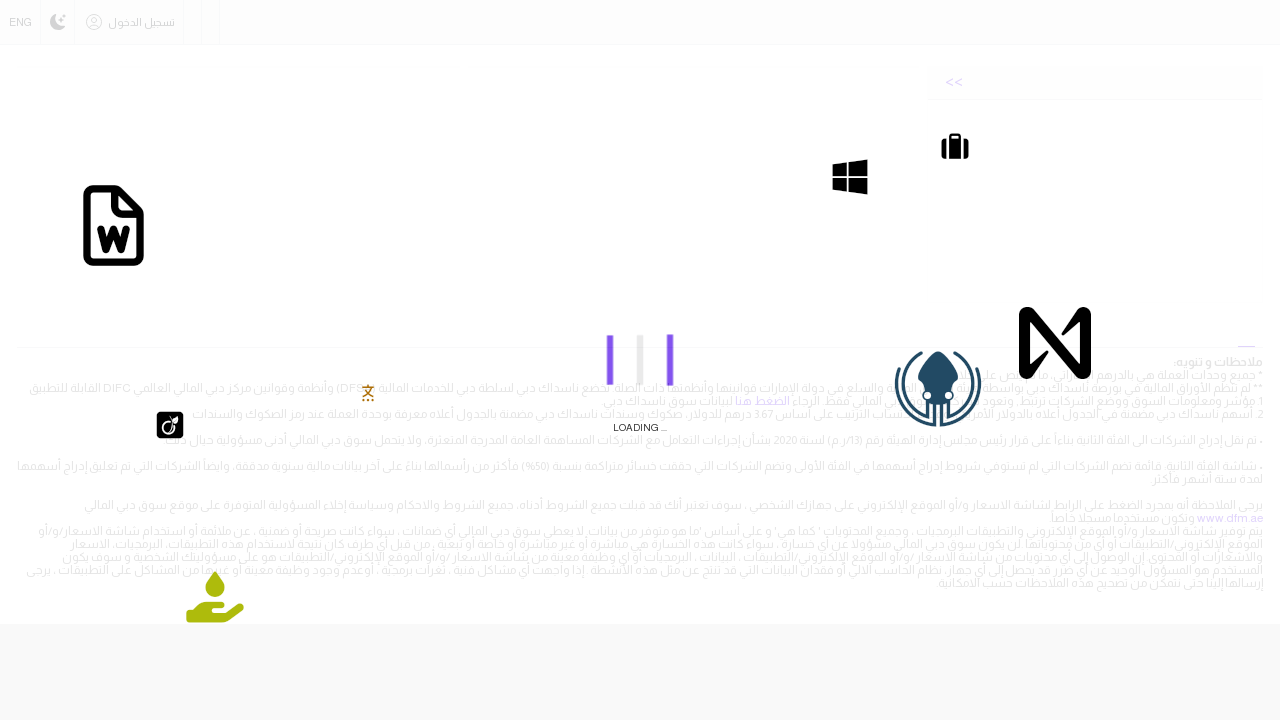 This screenshot has height=720, width=1280. Describe the element at coordinates (1055, 343) in the screenshot. I see `access NEAR Protocol wallet or account` at that location.